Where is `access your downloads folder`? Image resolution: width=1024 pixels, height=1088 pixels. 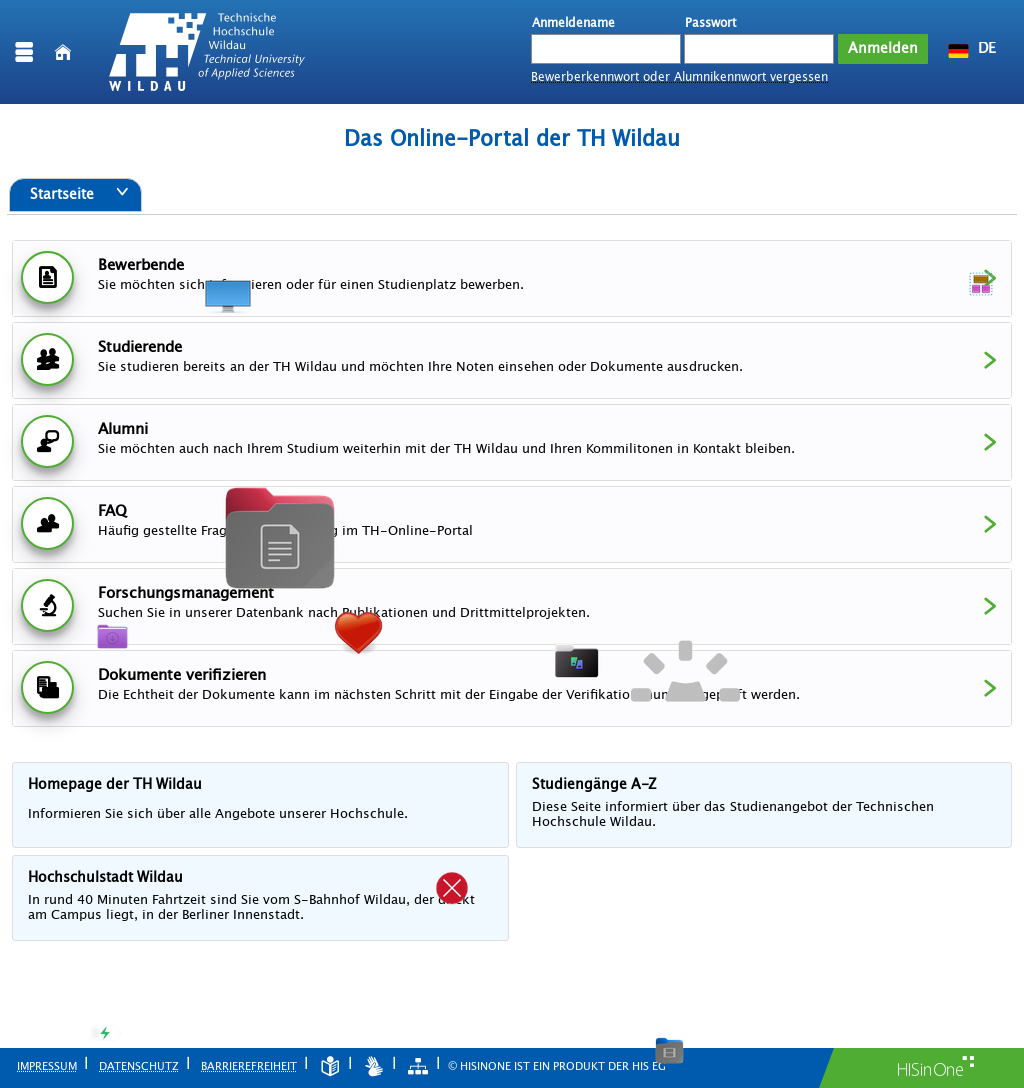 access your downloads folder is located at coordinates (112, 636).